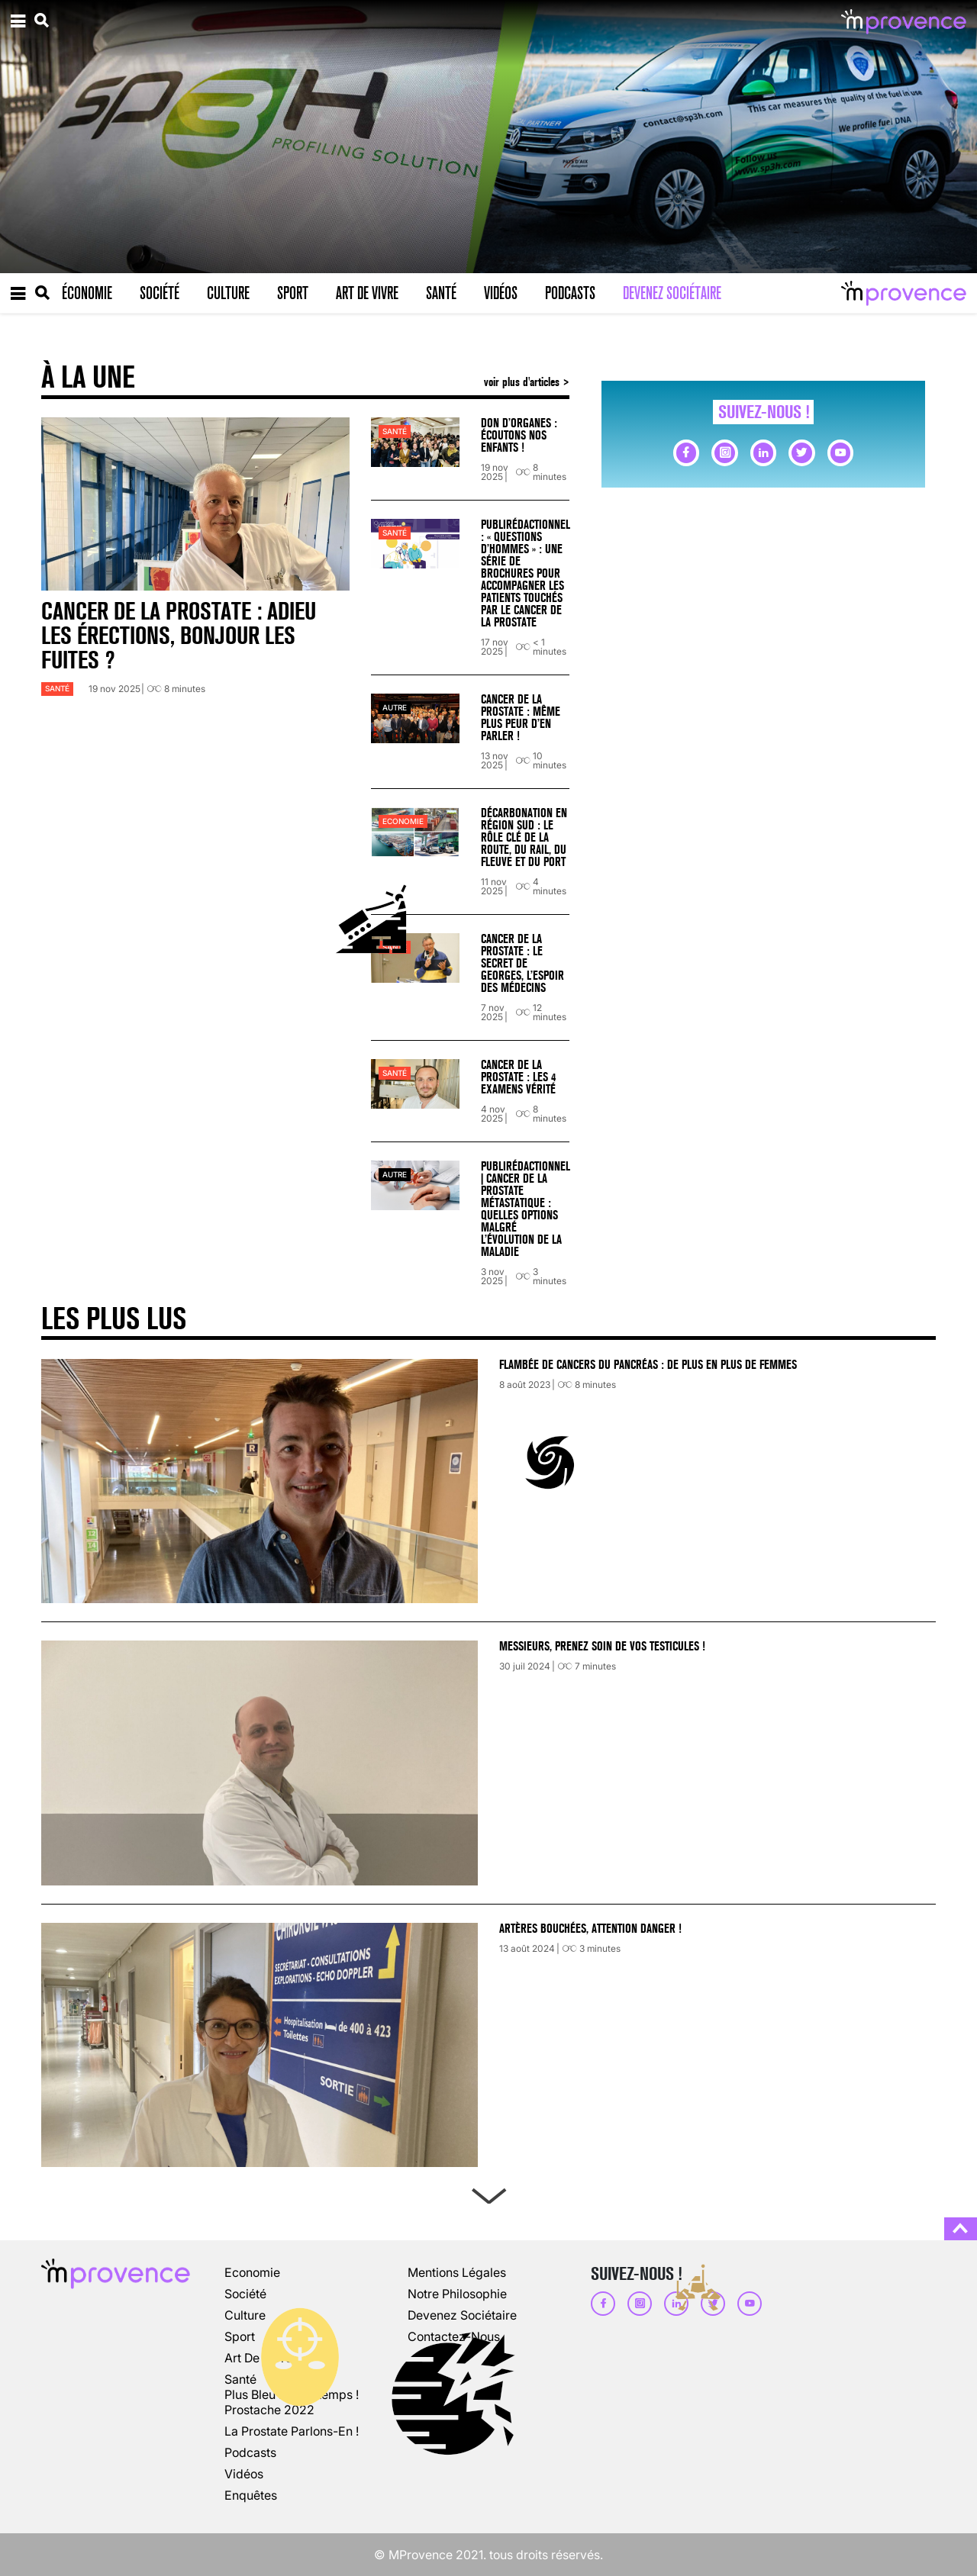 The height and width of the screenshot is (2576, 977). Describe the element at coordinates (300, 2357) in the screenshot. I see `headshot or critical hit indicator in a game` at that location.